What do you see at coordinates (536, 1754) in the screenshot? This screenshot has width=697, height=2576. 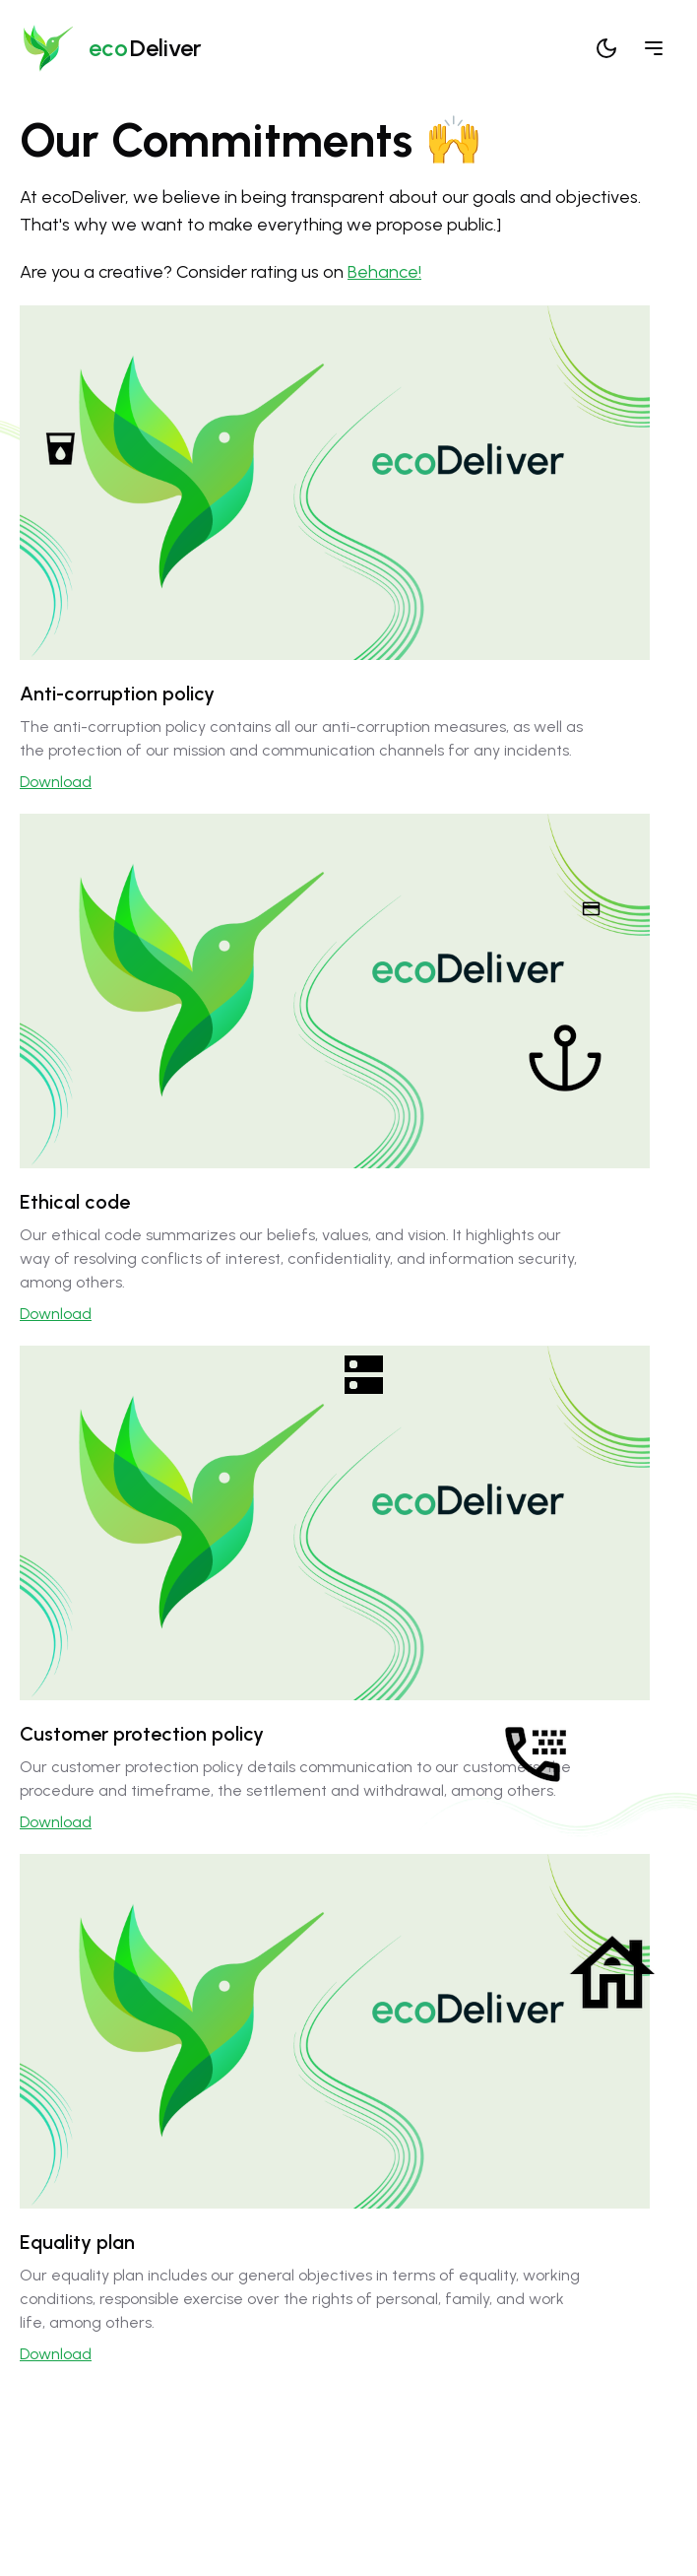 I see `access TTY/TDD accessibility calling features` at bounding box center [536, 1754].